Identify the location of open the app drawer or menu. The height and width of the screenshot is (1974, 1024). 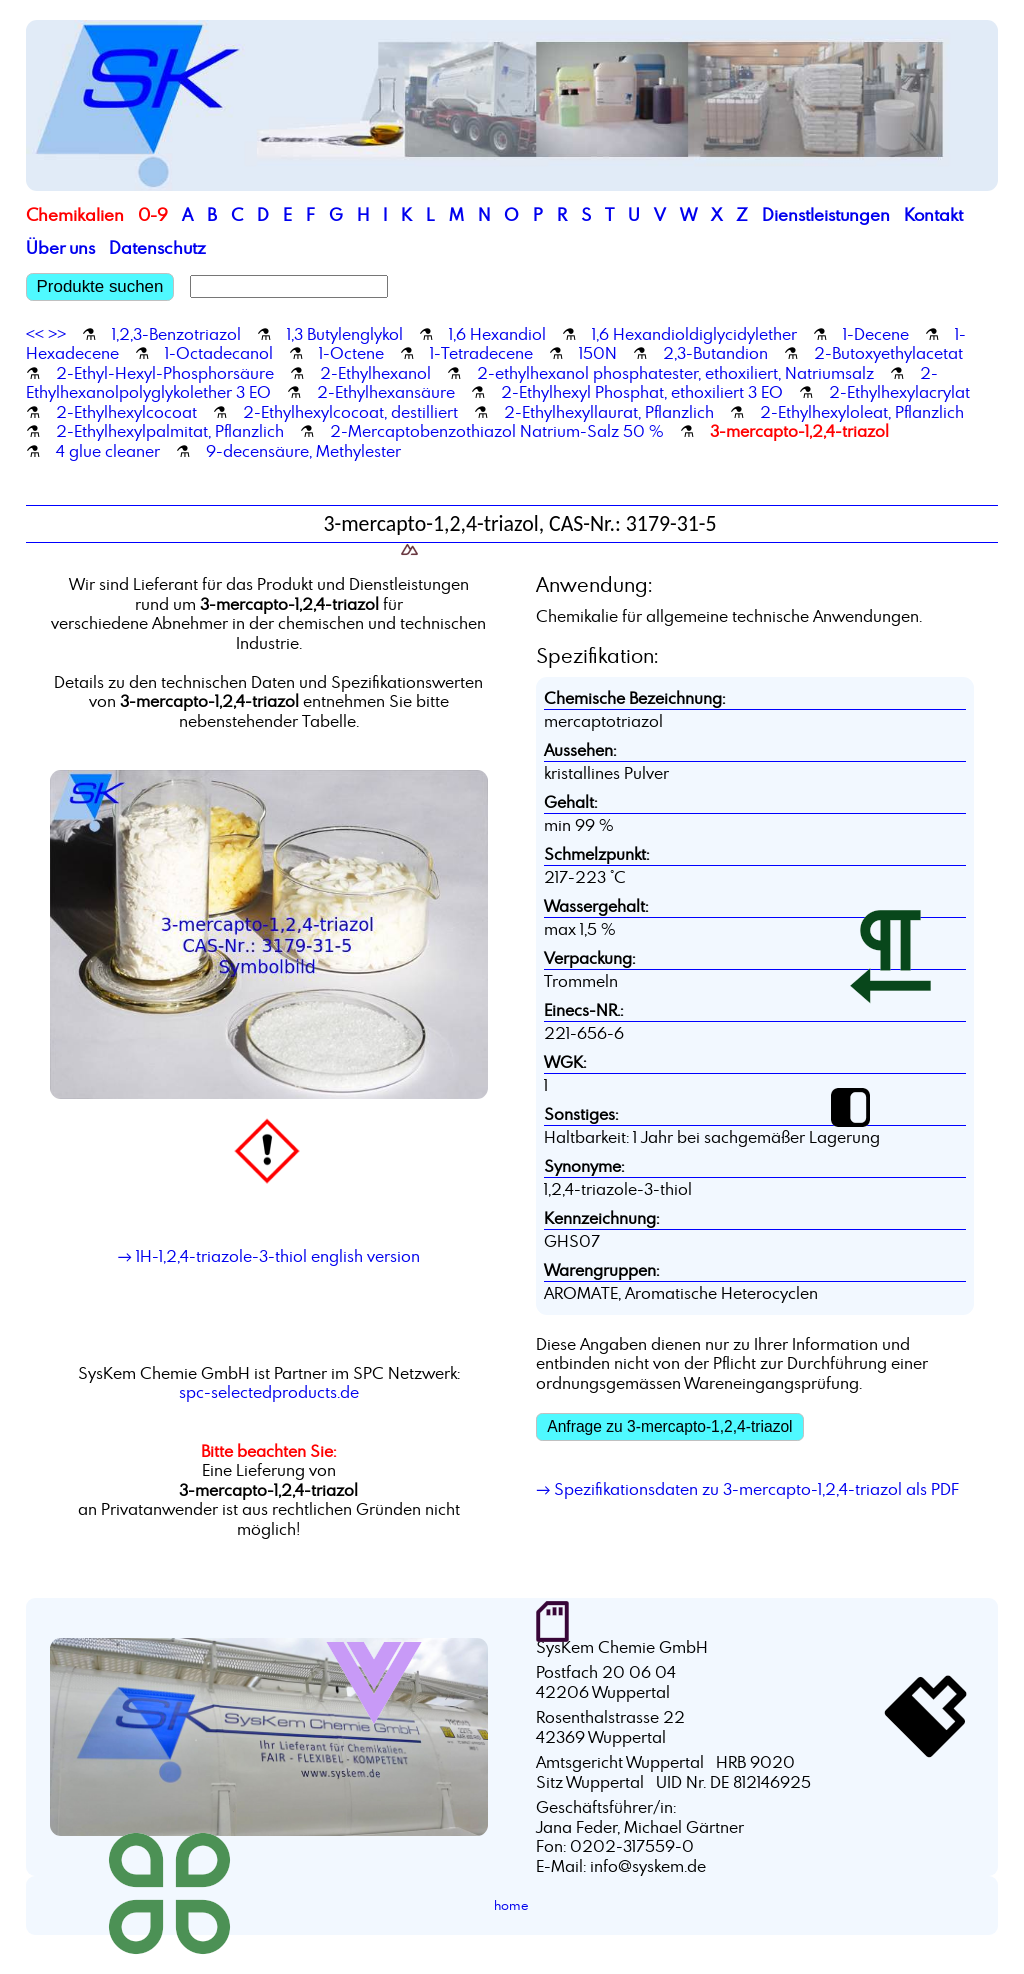
(169, 1893).